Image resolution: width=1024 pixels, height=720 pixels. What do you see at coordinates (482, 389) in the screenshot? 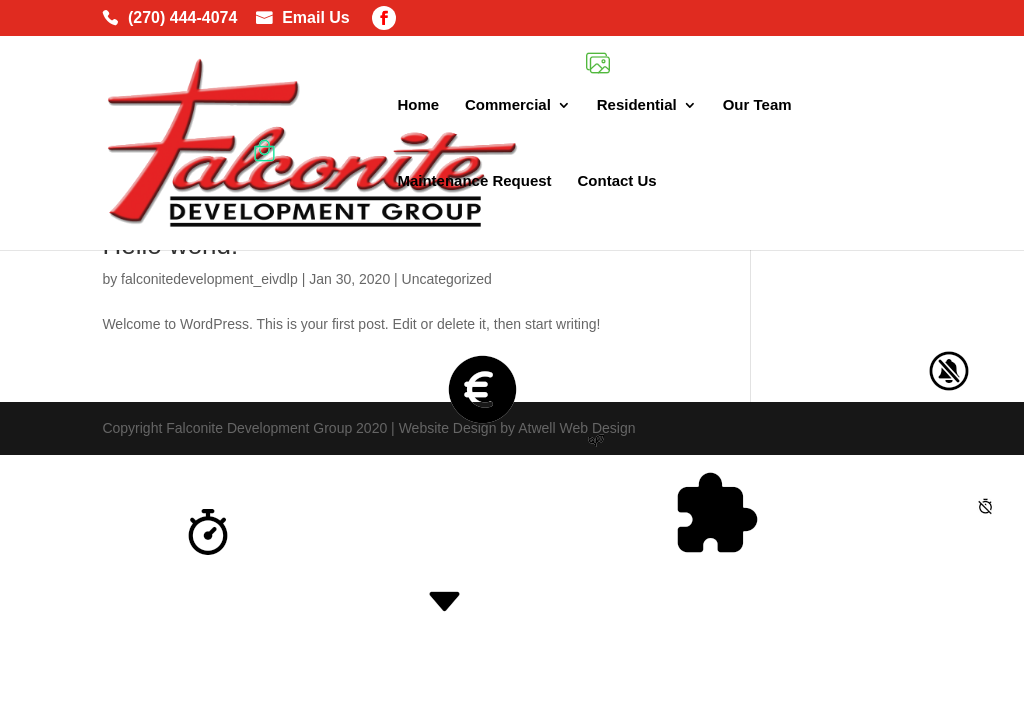
I see `view price or amount in euros` at bounding box center [482, 389].